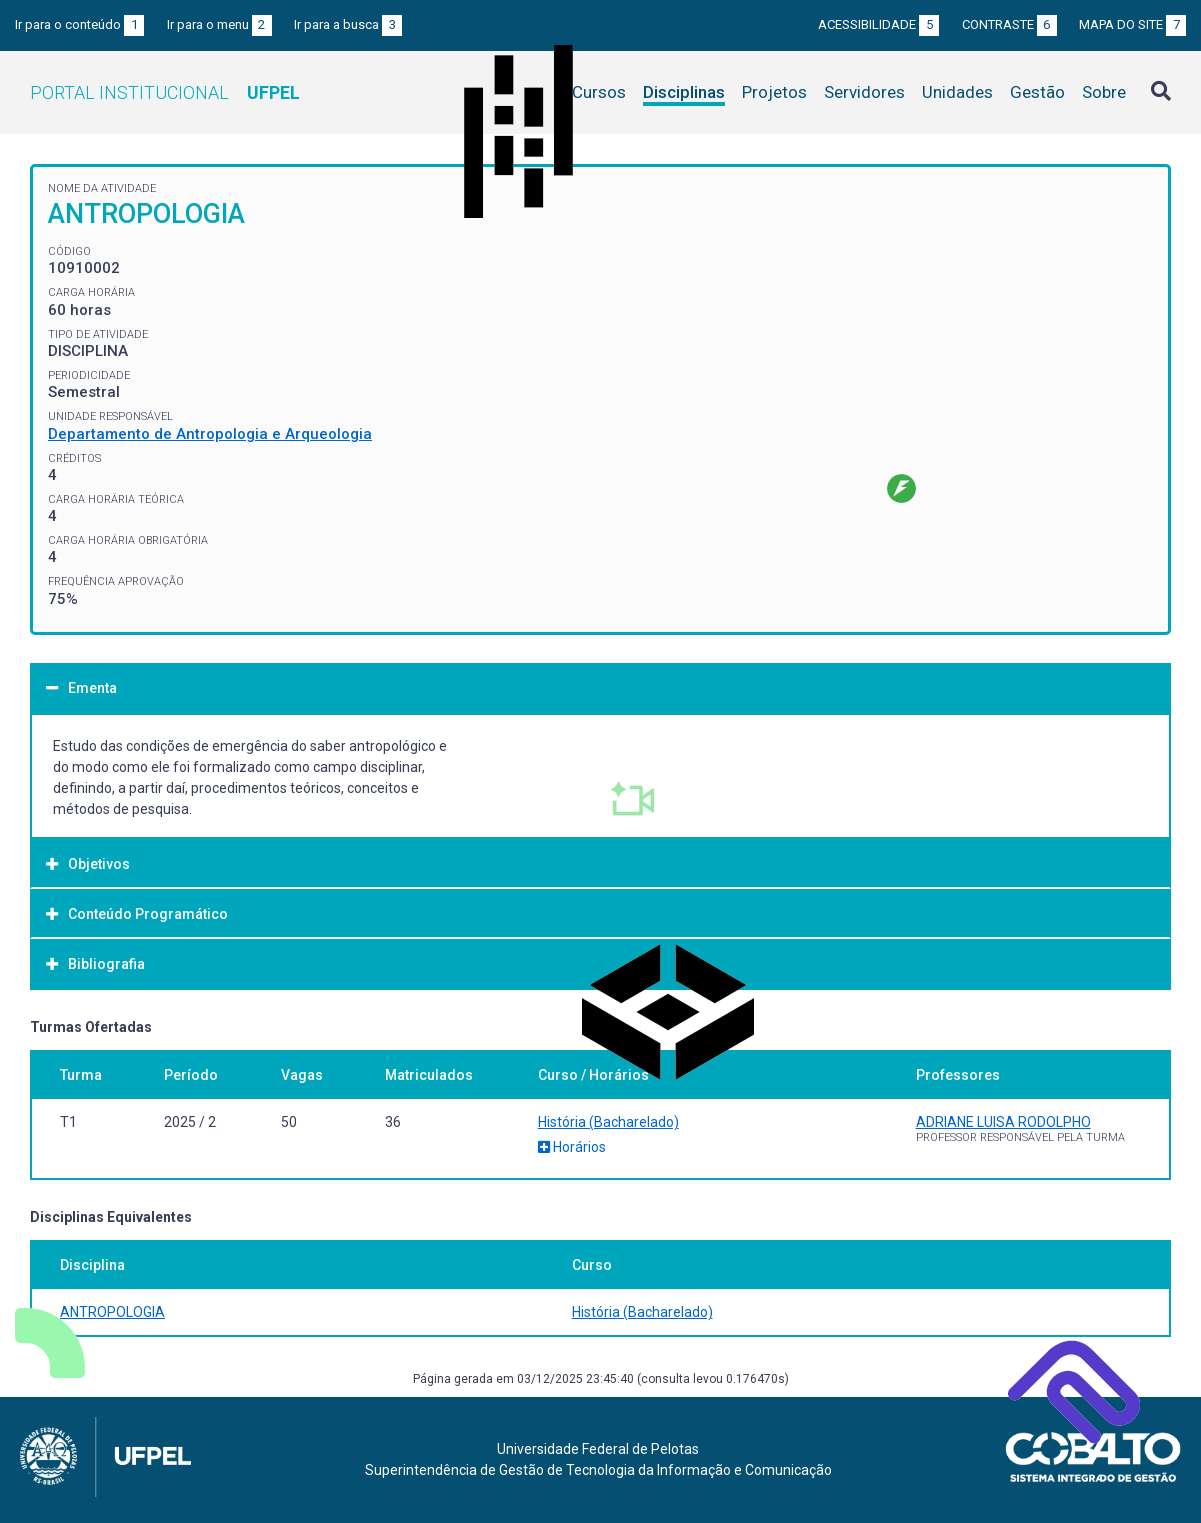 The width and height of the screenshot is (1201, 1523). I want to click on rumahweb company logo, so click(1074, 1392).